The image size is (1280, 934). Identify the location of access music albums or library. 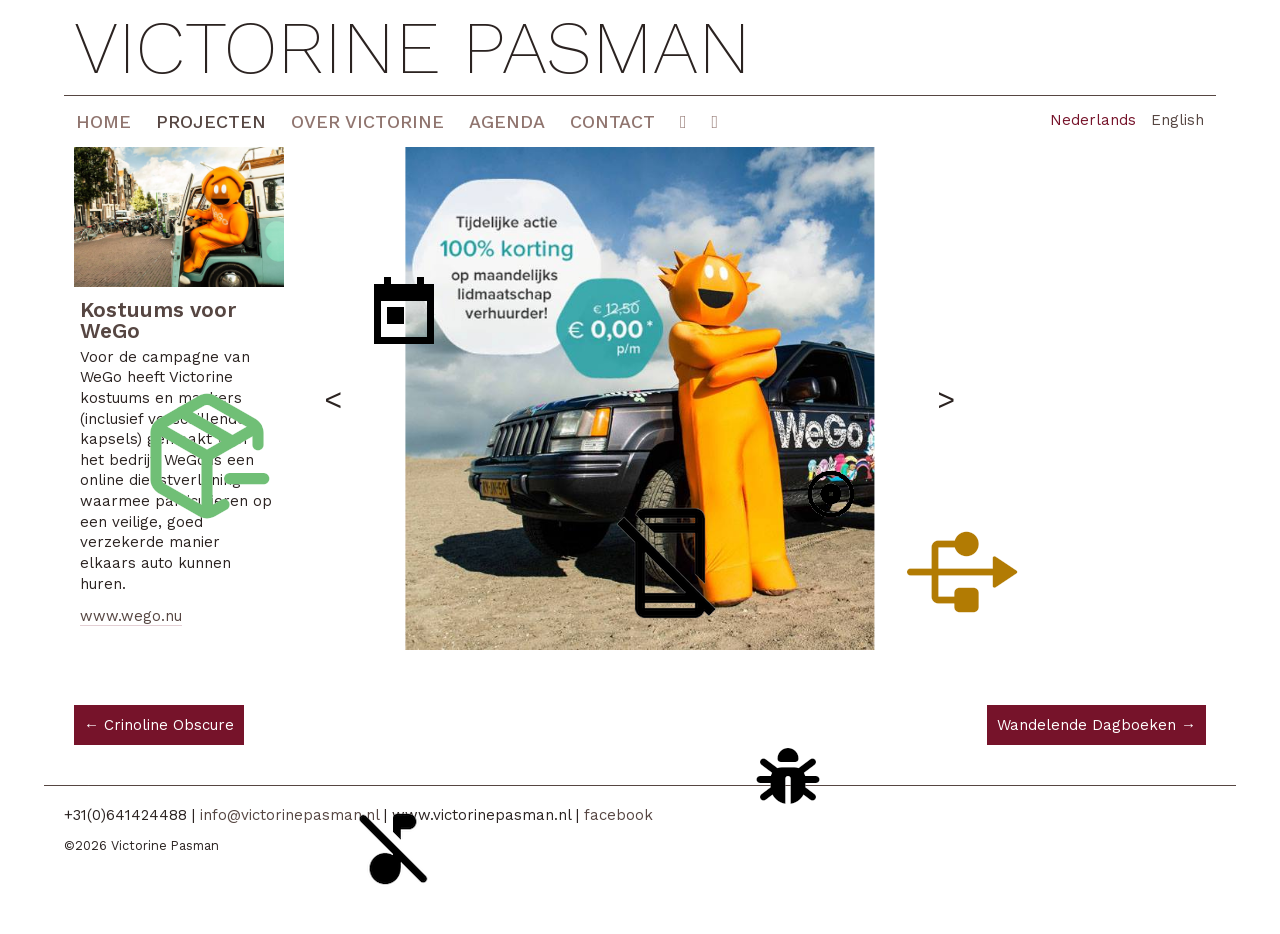
(831, 494).